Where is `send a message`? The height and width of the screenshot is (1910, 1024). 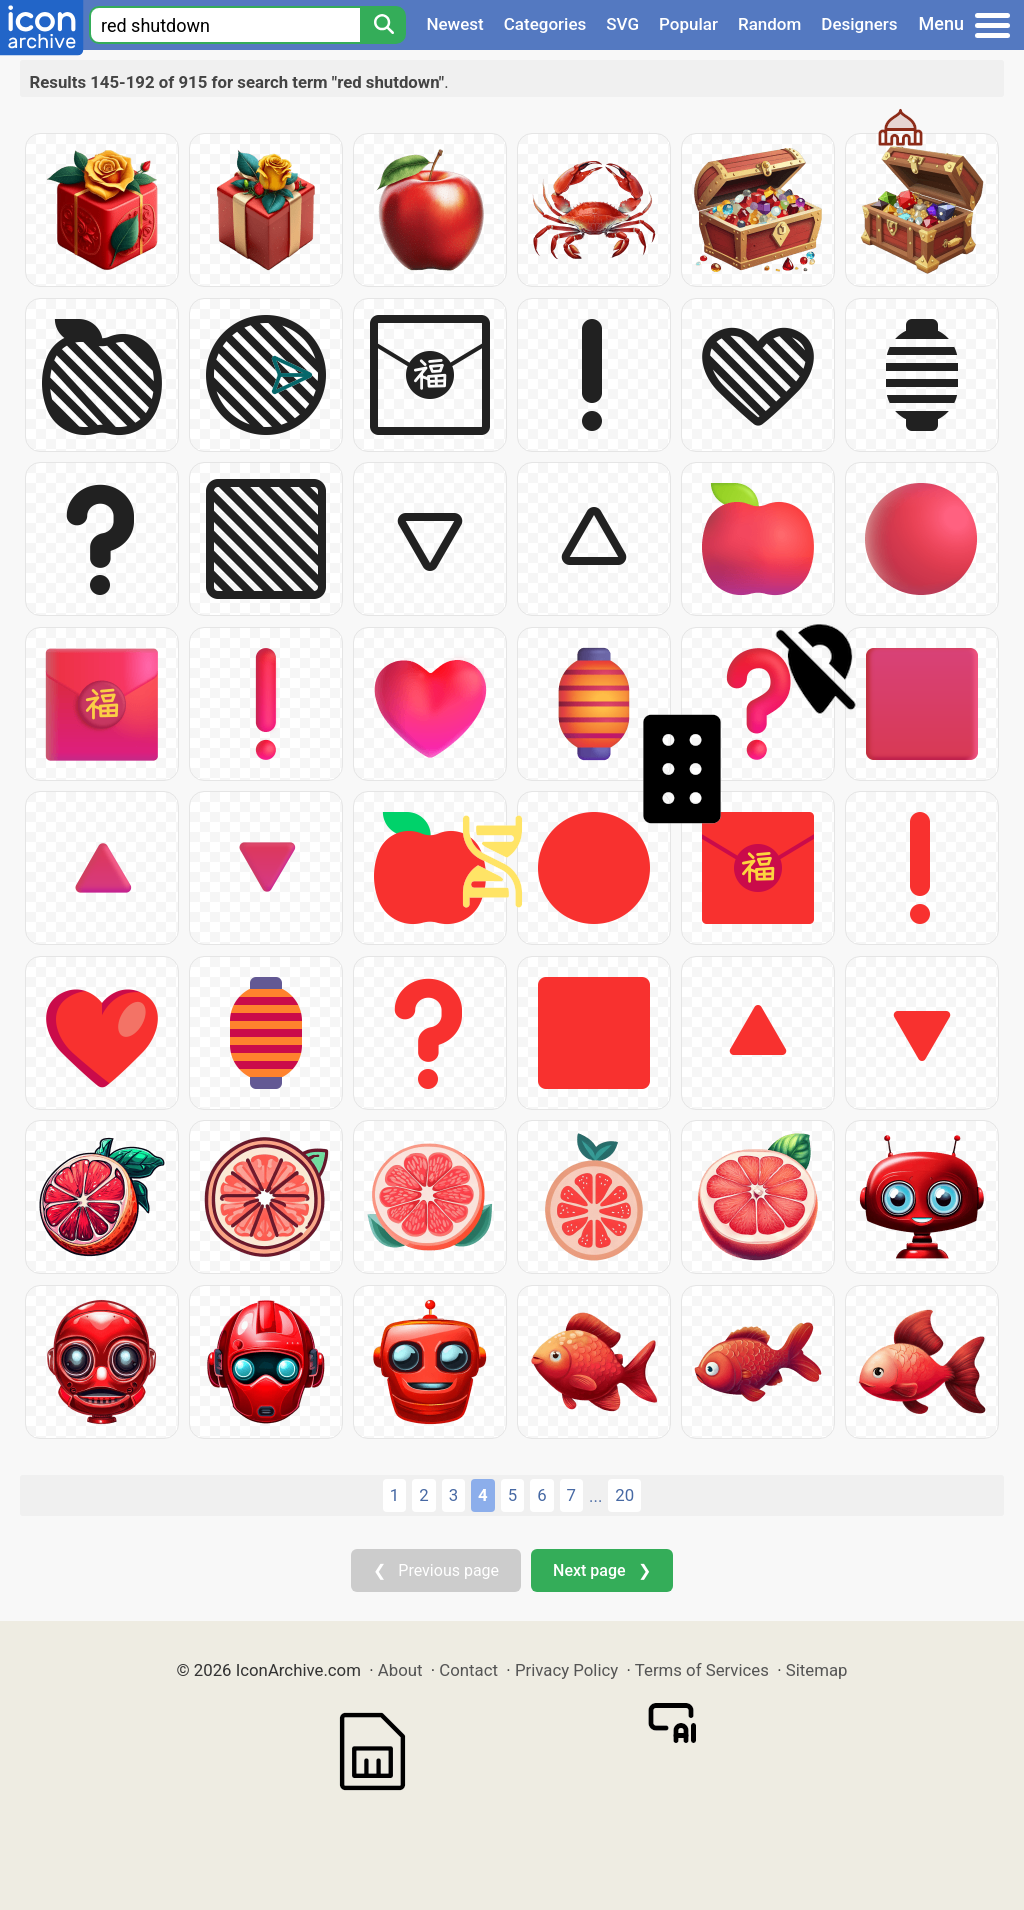 send a message is located at coordinates (291, 375).